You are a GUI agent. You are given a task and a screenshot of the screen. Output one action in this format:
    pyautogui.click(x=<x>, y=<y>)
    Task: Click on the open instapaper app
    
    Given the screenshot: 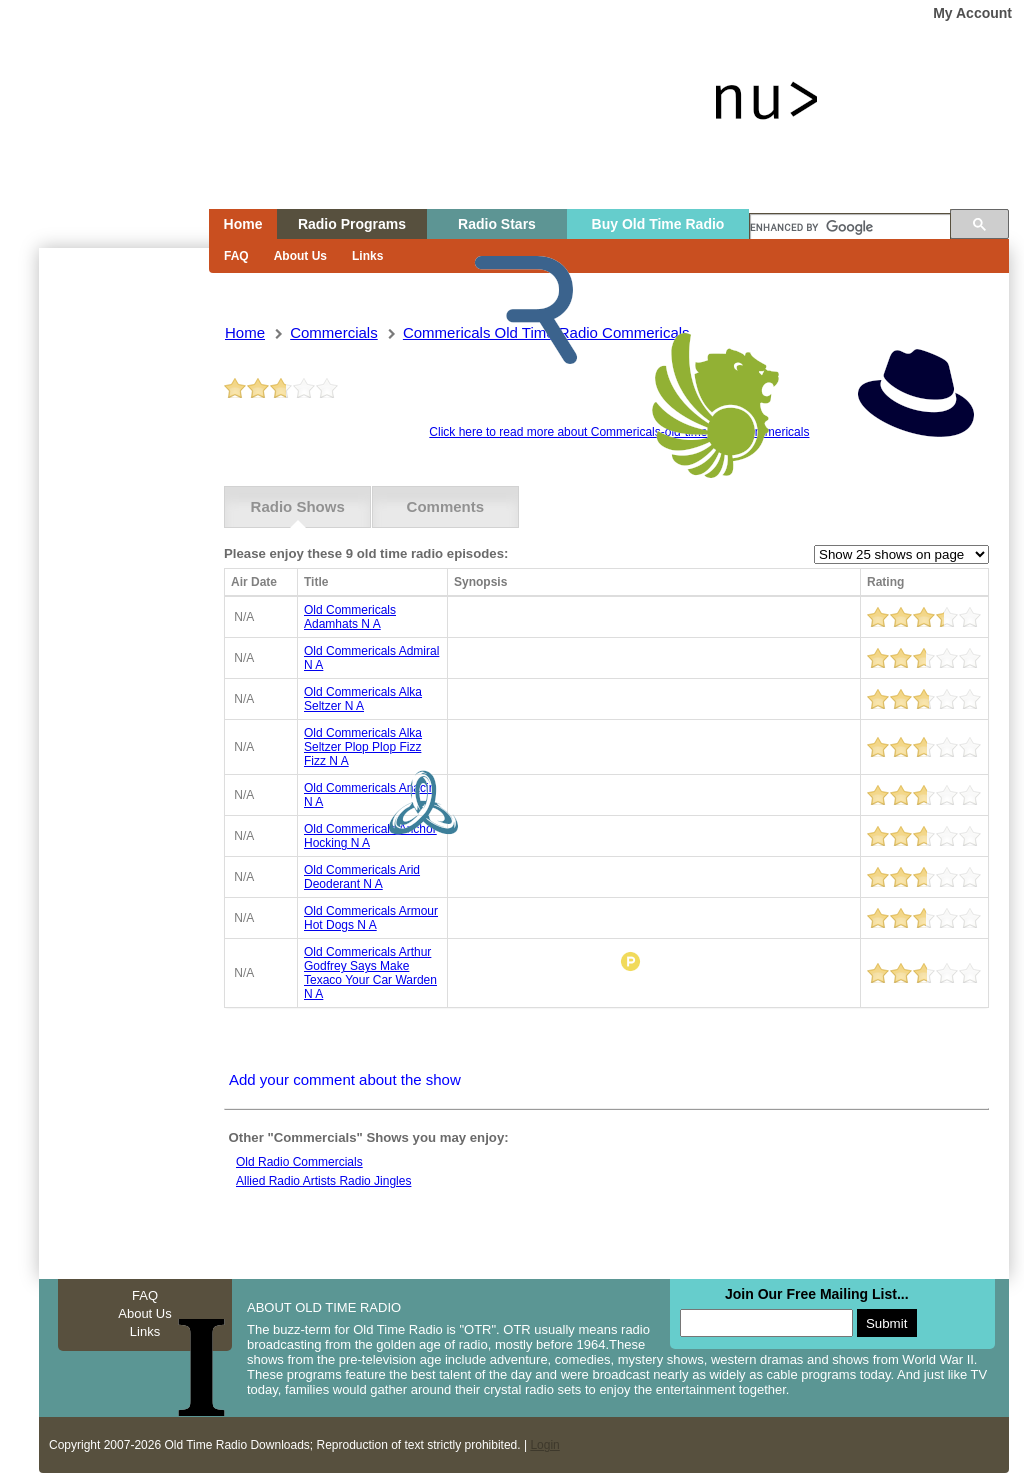 What is the action you would take?
    pyautogui.click(x=201, y=1367)
    